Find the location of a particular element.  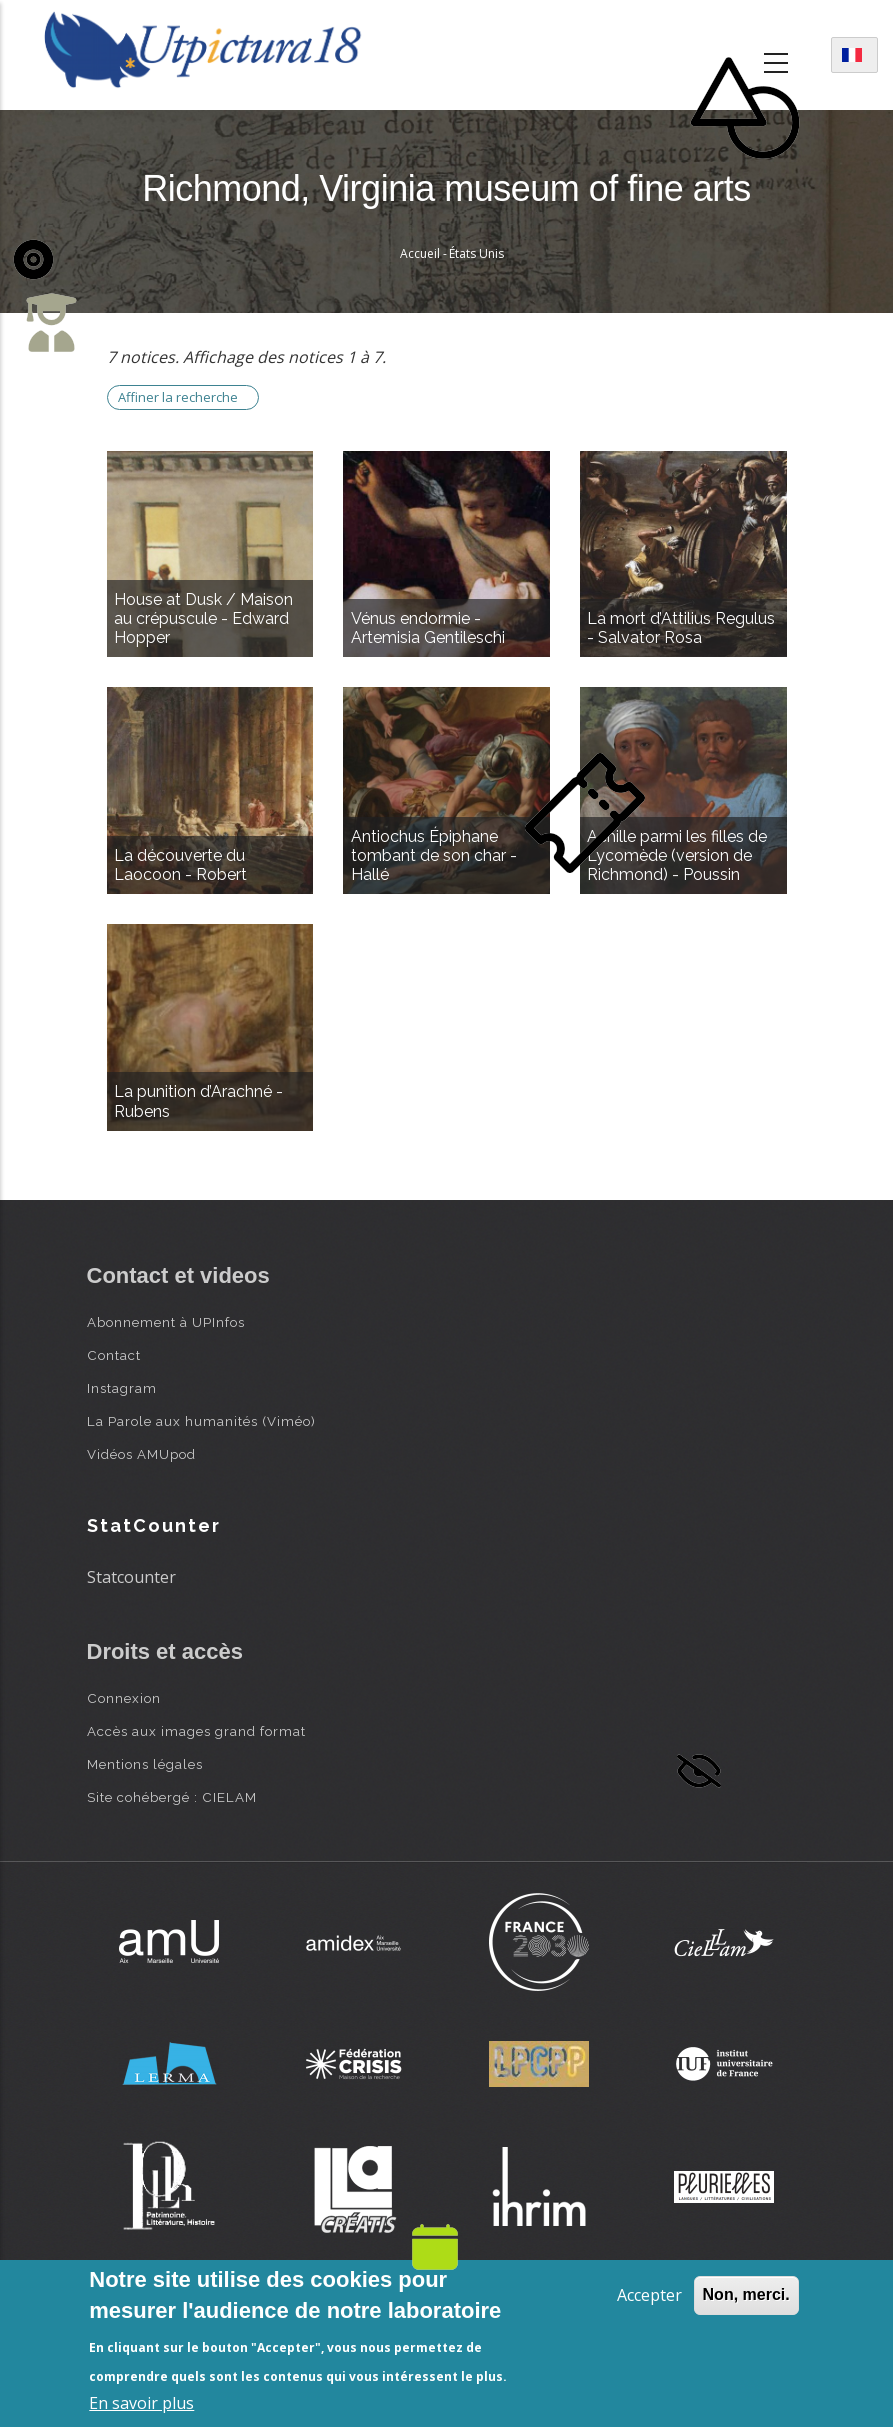

view student or graduate profile is located at coordinates (51, 323).